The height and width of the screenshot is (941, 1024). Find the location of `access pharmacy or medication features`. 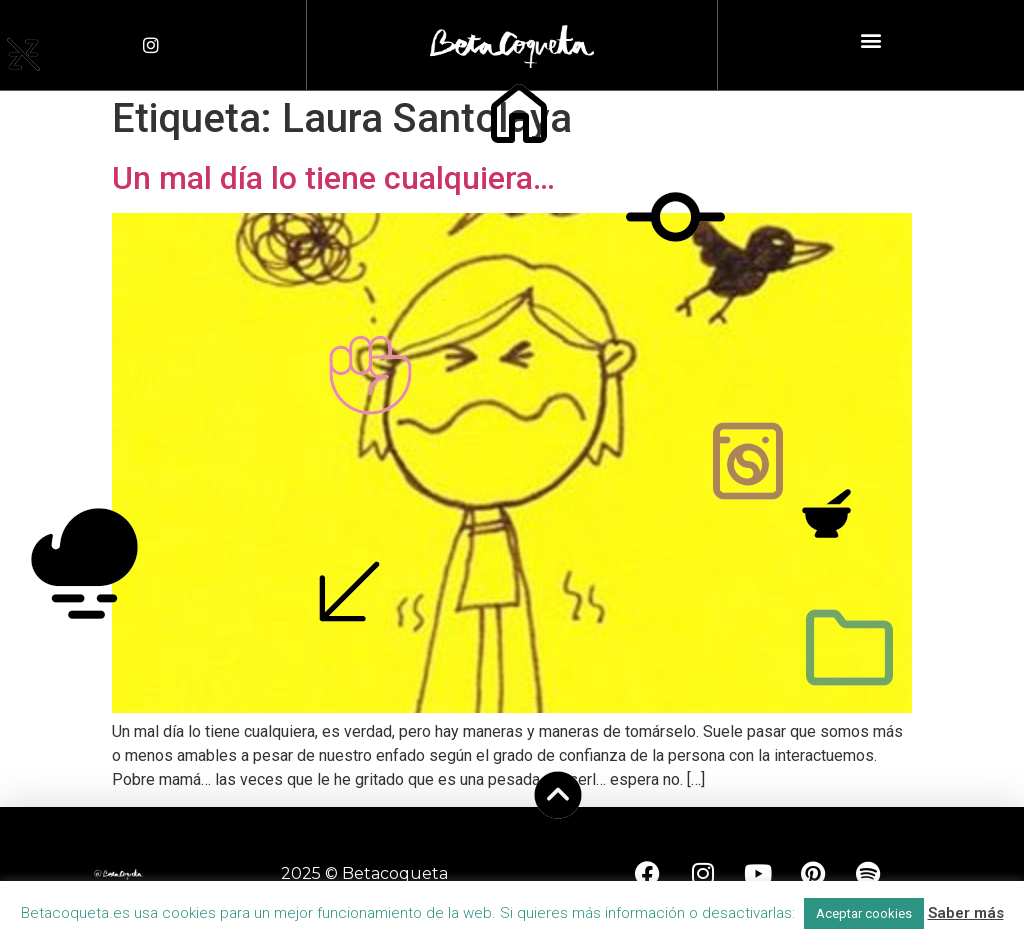

access pharmacy or medication features is located at coordinates (826, 513).